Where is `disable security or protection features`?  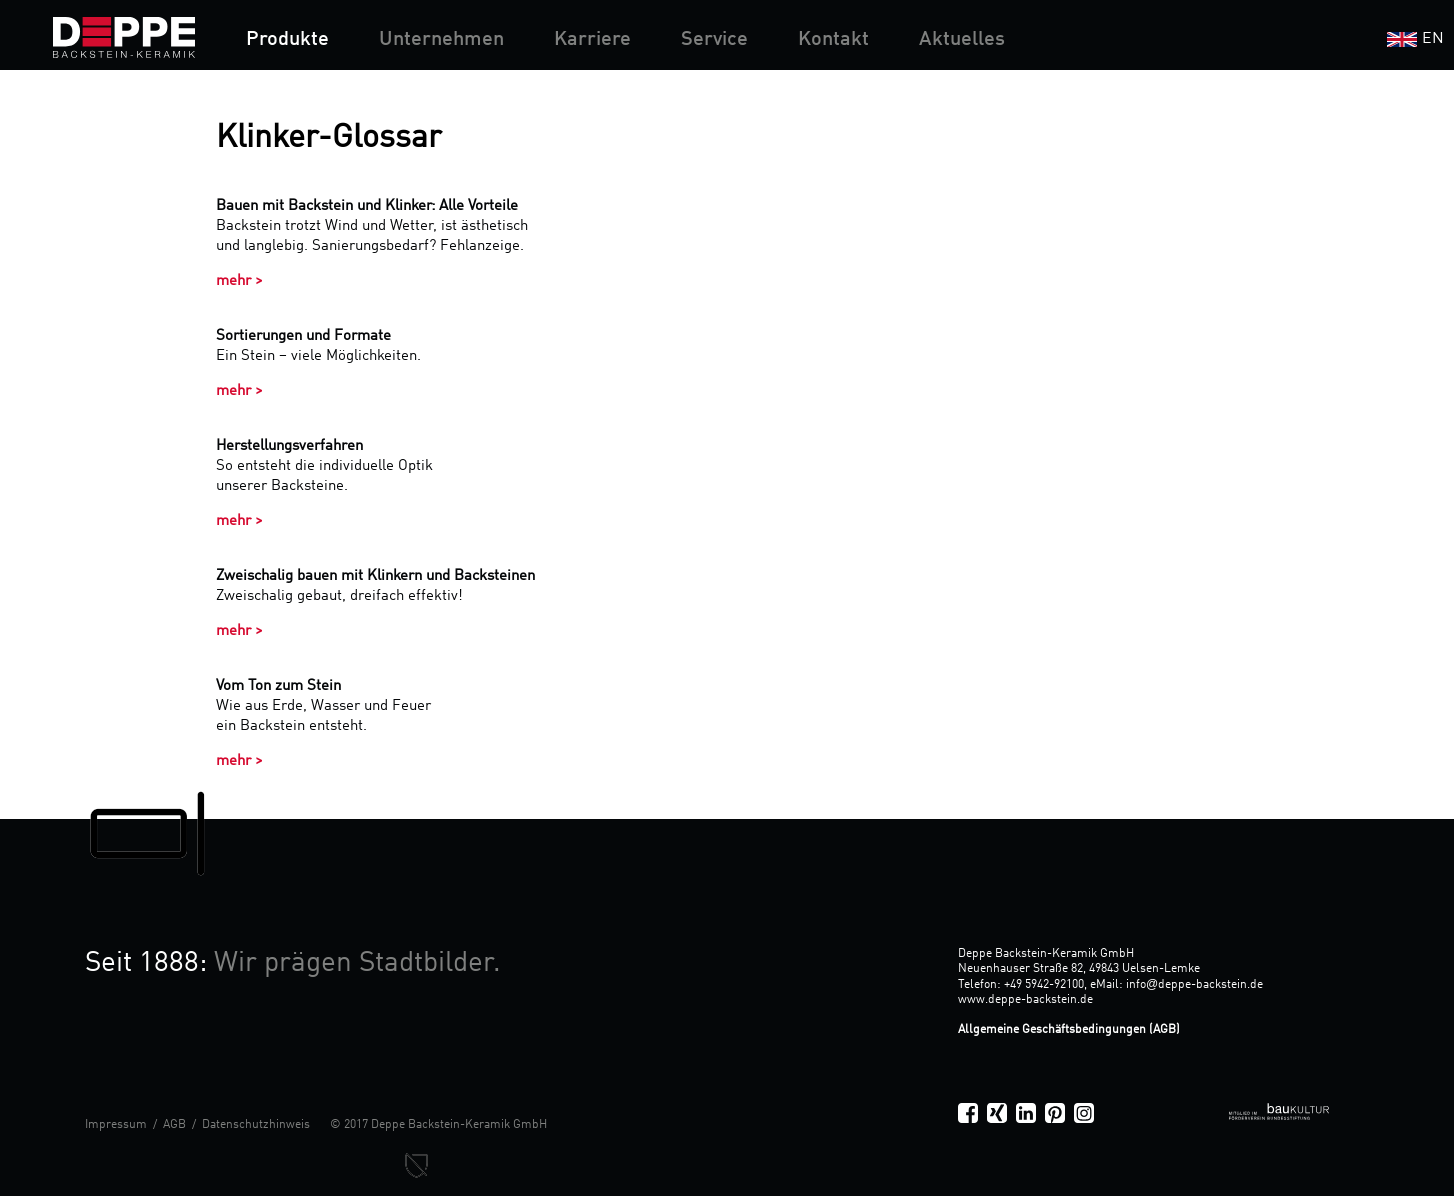 disable security or protection features is located at coordinates (416, 1164).